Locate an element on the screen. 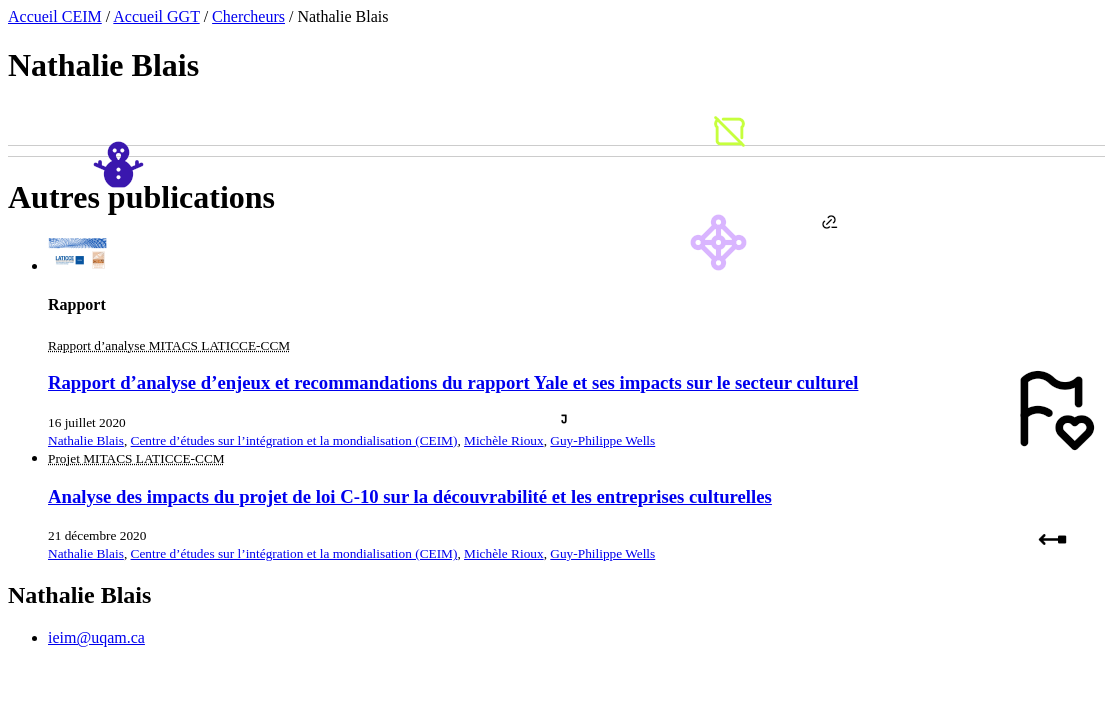 The width and height of the screenshot is (1113, 720). go back to previous screen is located at coordinates (1052, 539).